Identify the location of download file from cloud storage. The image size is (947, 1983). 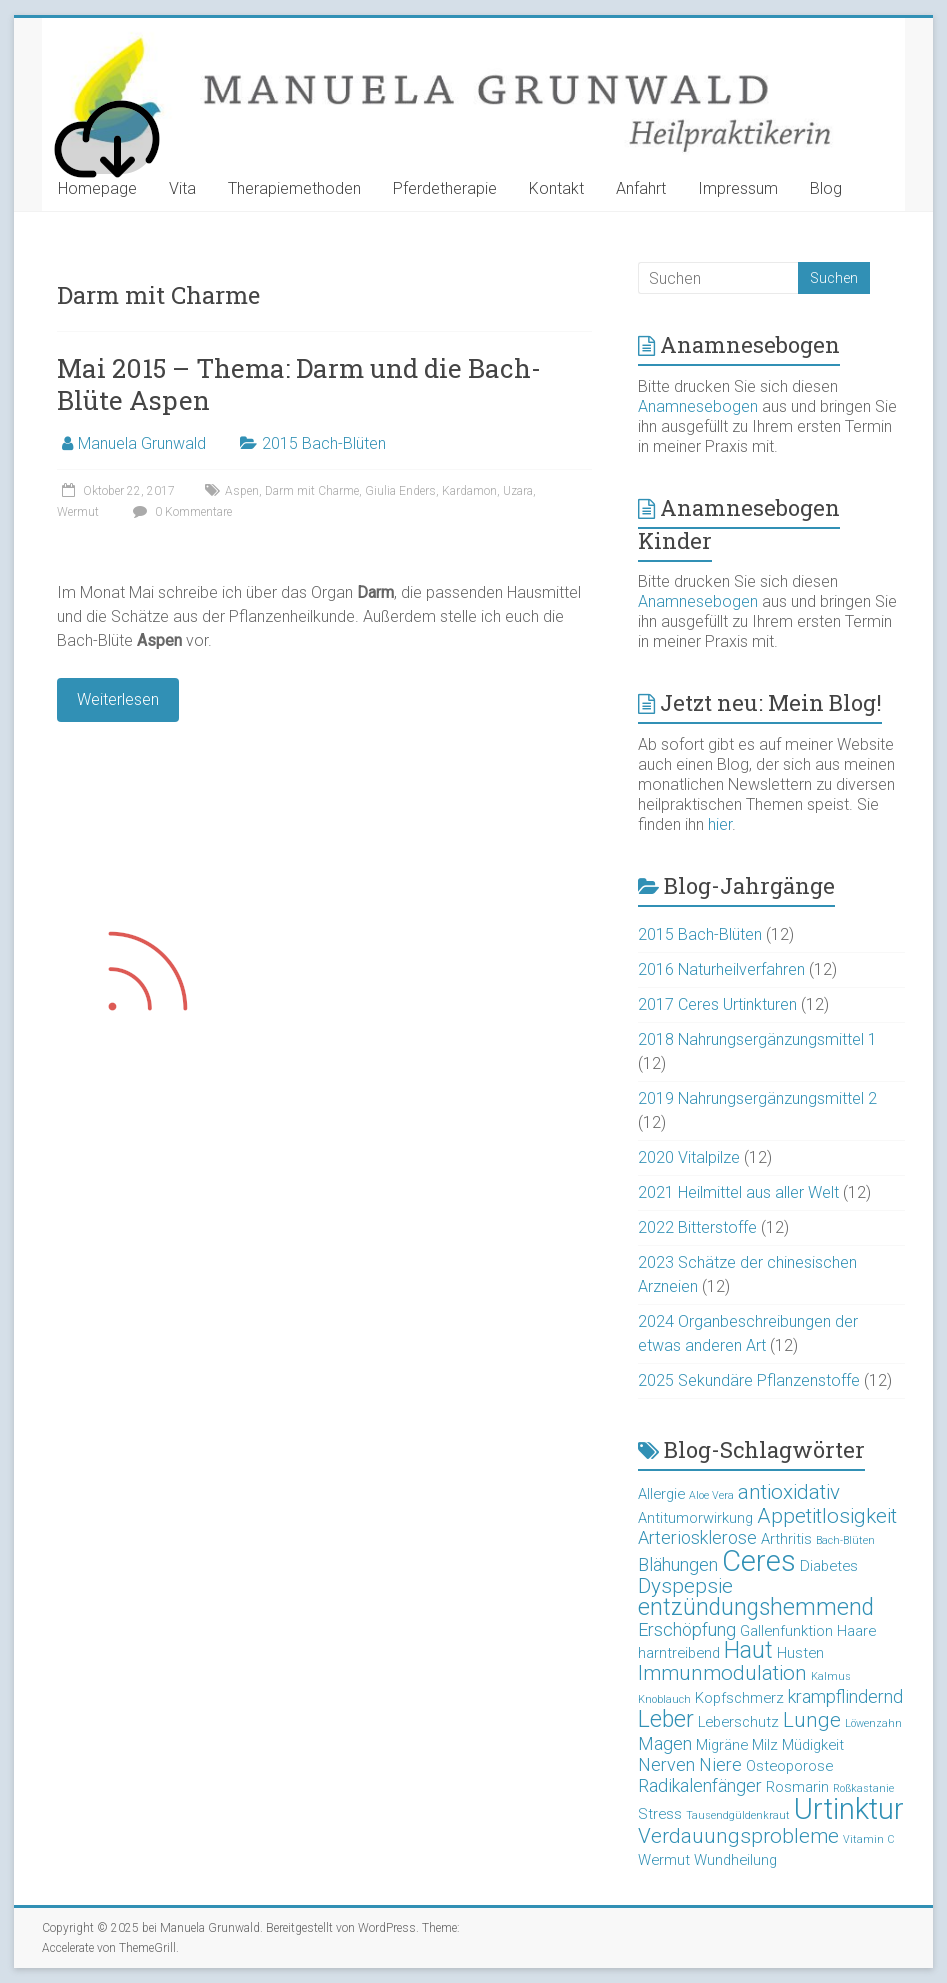
(107, 139).